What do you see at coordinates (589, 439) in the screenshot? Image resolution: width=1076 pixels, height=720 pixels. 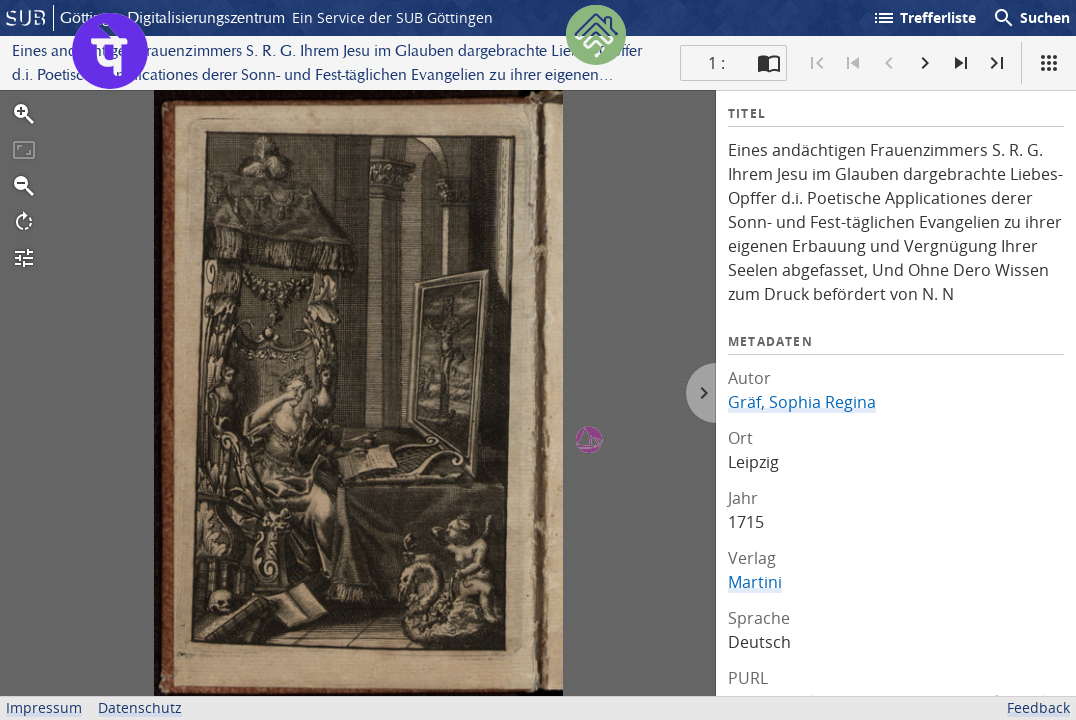 I see `solus operating system logo` at bounding box center [589, 439].